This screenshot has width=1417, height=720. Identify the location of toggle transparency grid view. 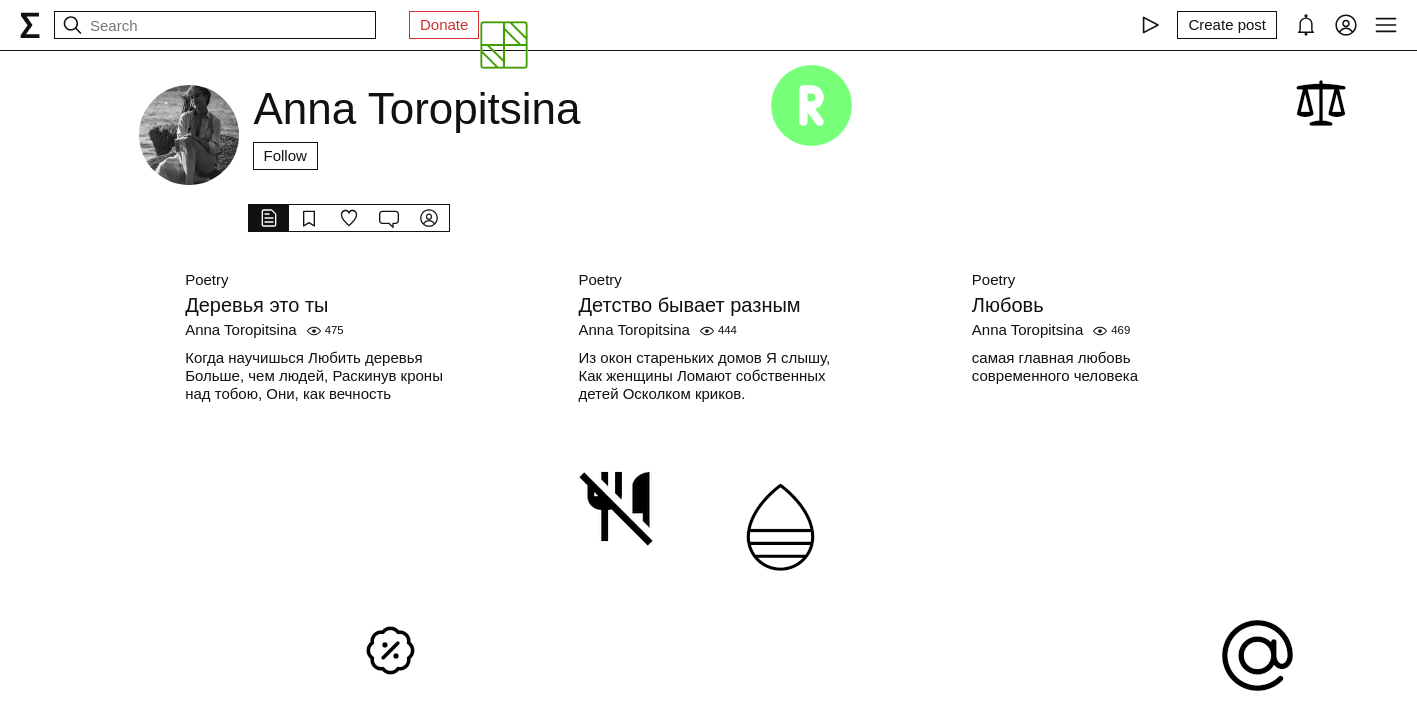
(504, 45).